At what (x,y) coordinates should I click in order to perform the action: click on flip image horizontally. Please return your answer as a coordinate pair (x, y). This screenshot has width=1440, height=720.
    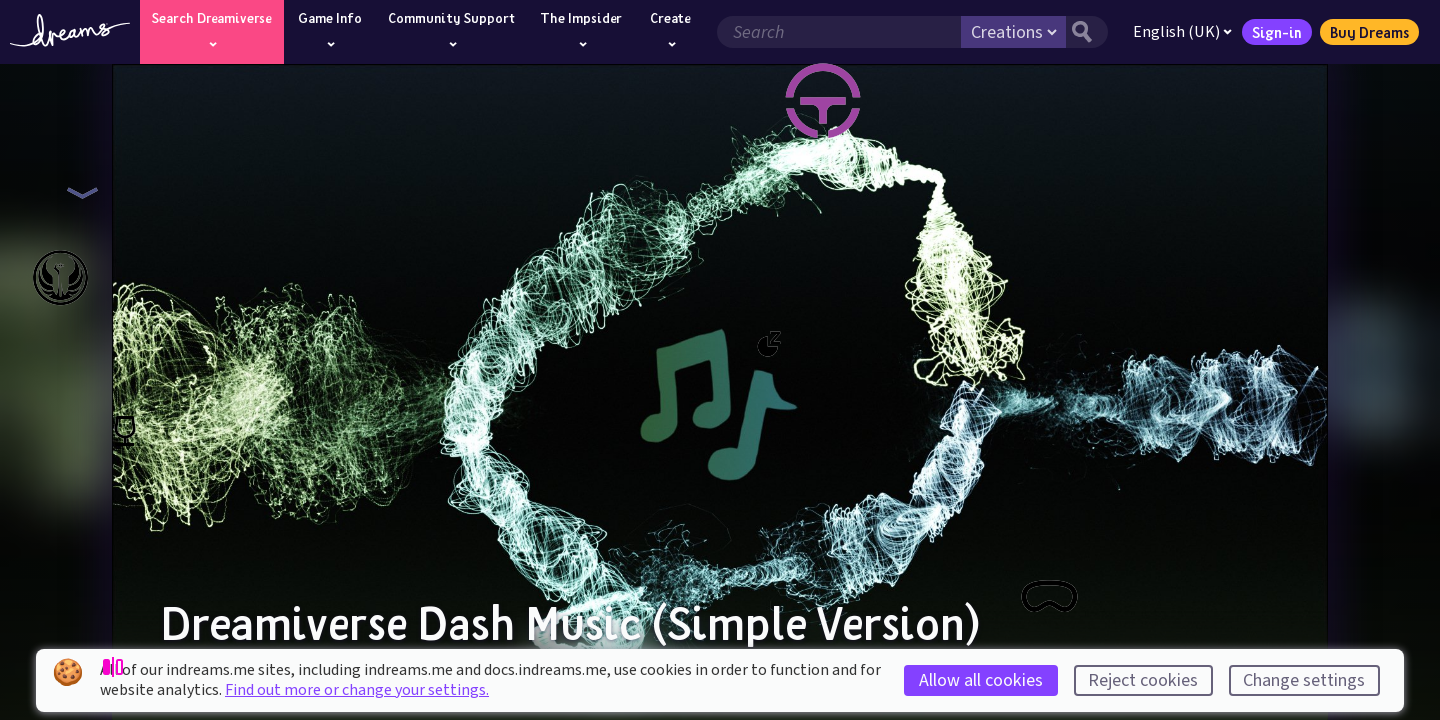
    Looking at the image, I should click on (113, 667).